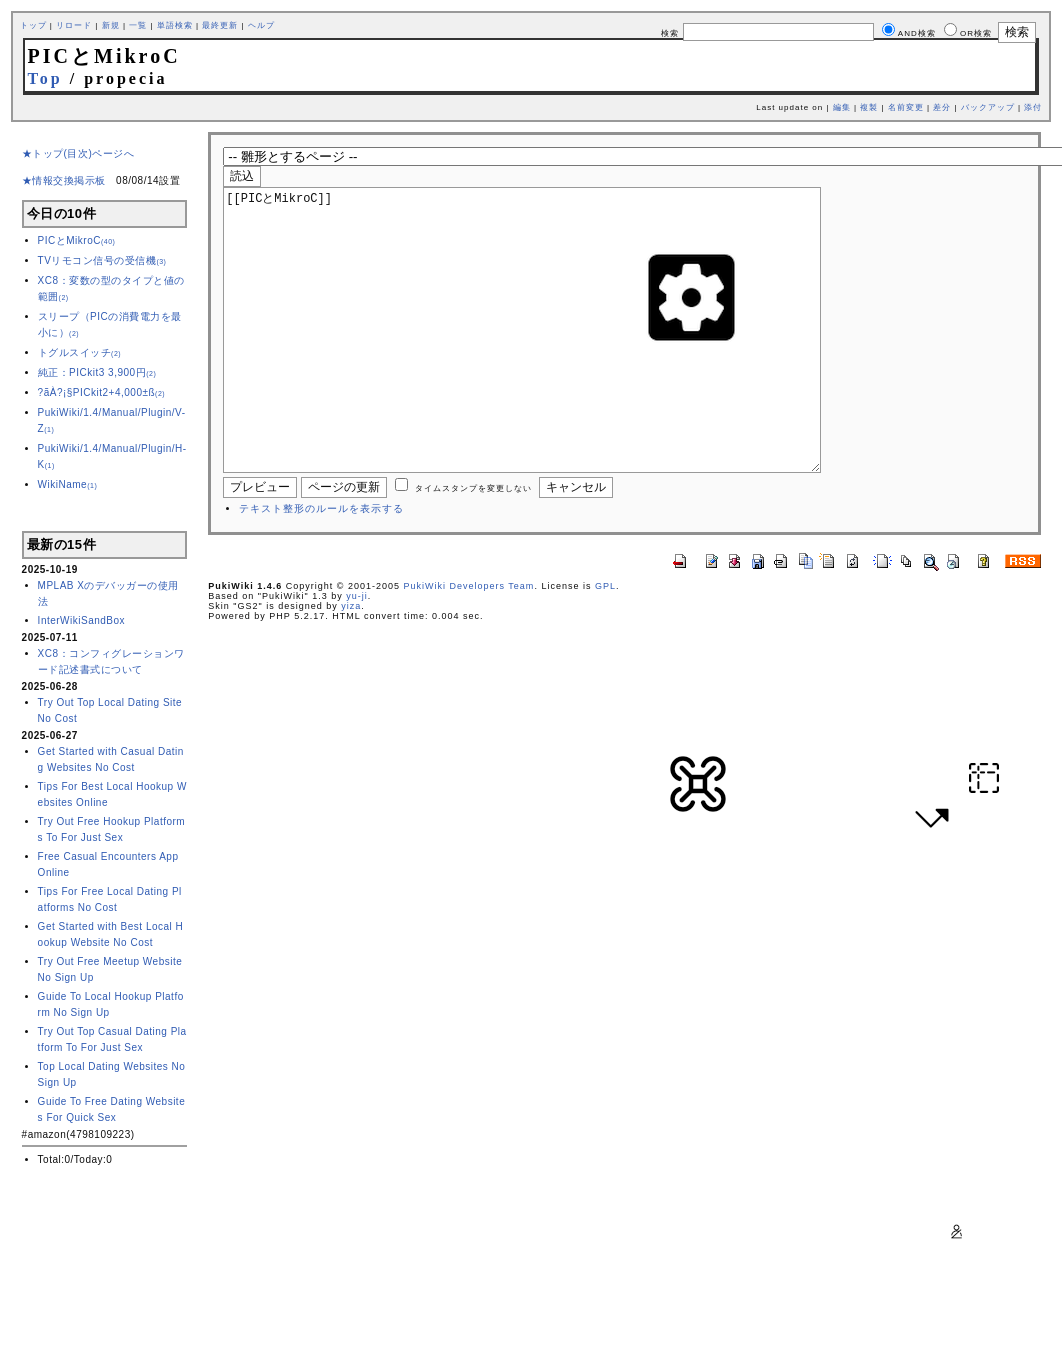 This screenshot has width=1062, height=1365. What do you see at coordinates (698, 784) in the screenshot?
I see `access drone controls` at bounding box center [698, 784].